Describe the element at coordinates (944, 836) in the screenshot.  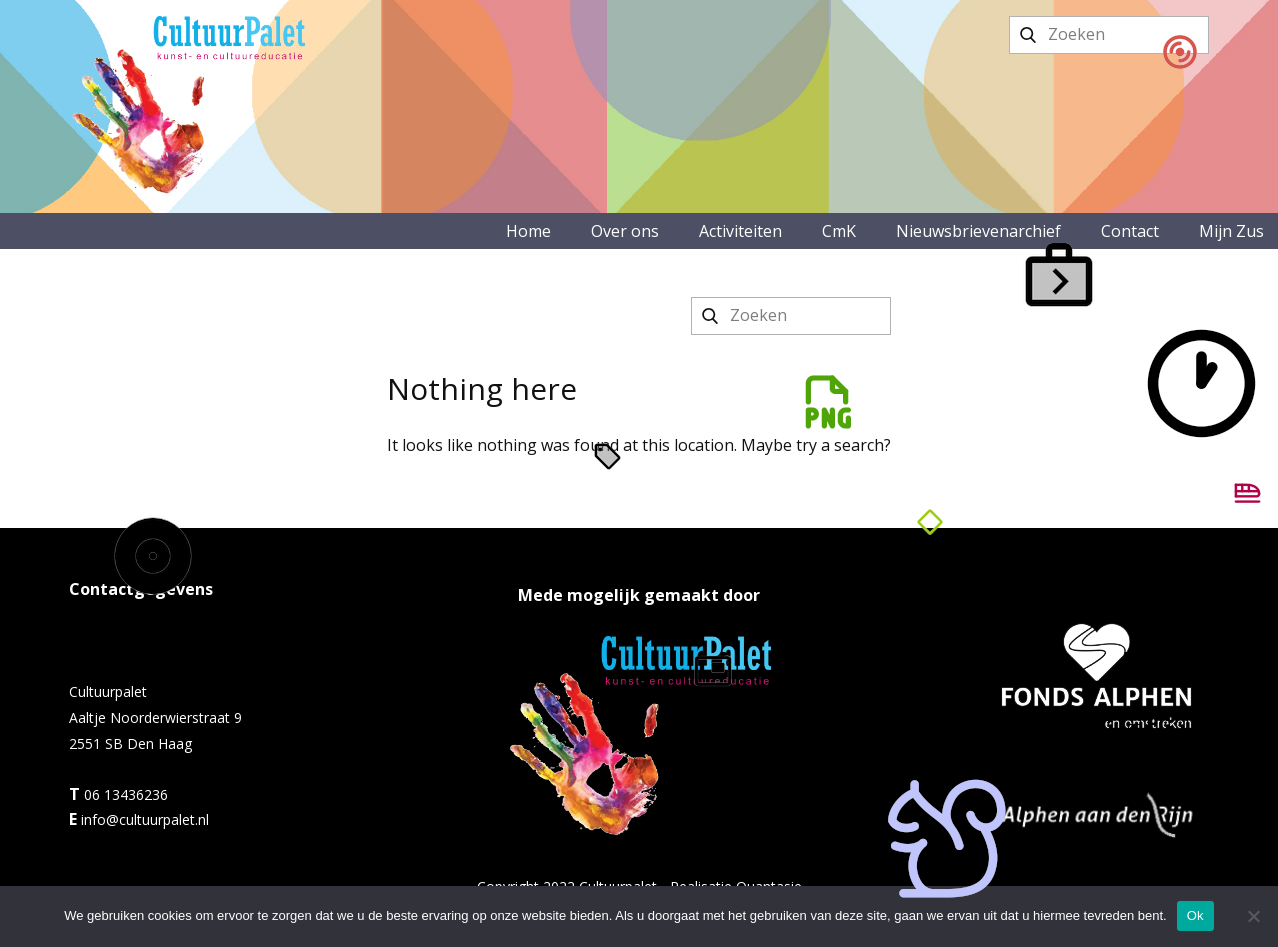
I see `access GitHub's saved or stashed content` at that location.